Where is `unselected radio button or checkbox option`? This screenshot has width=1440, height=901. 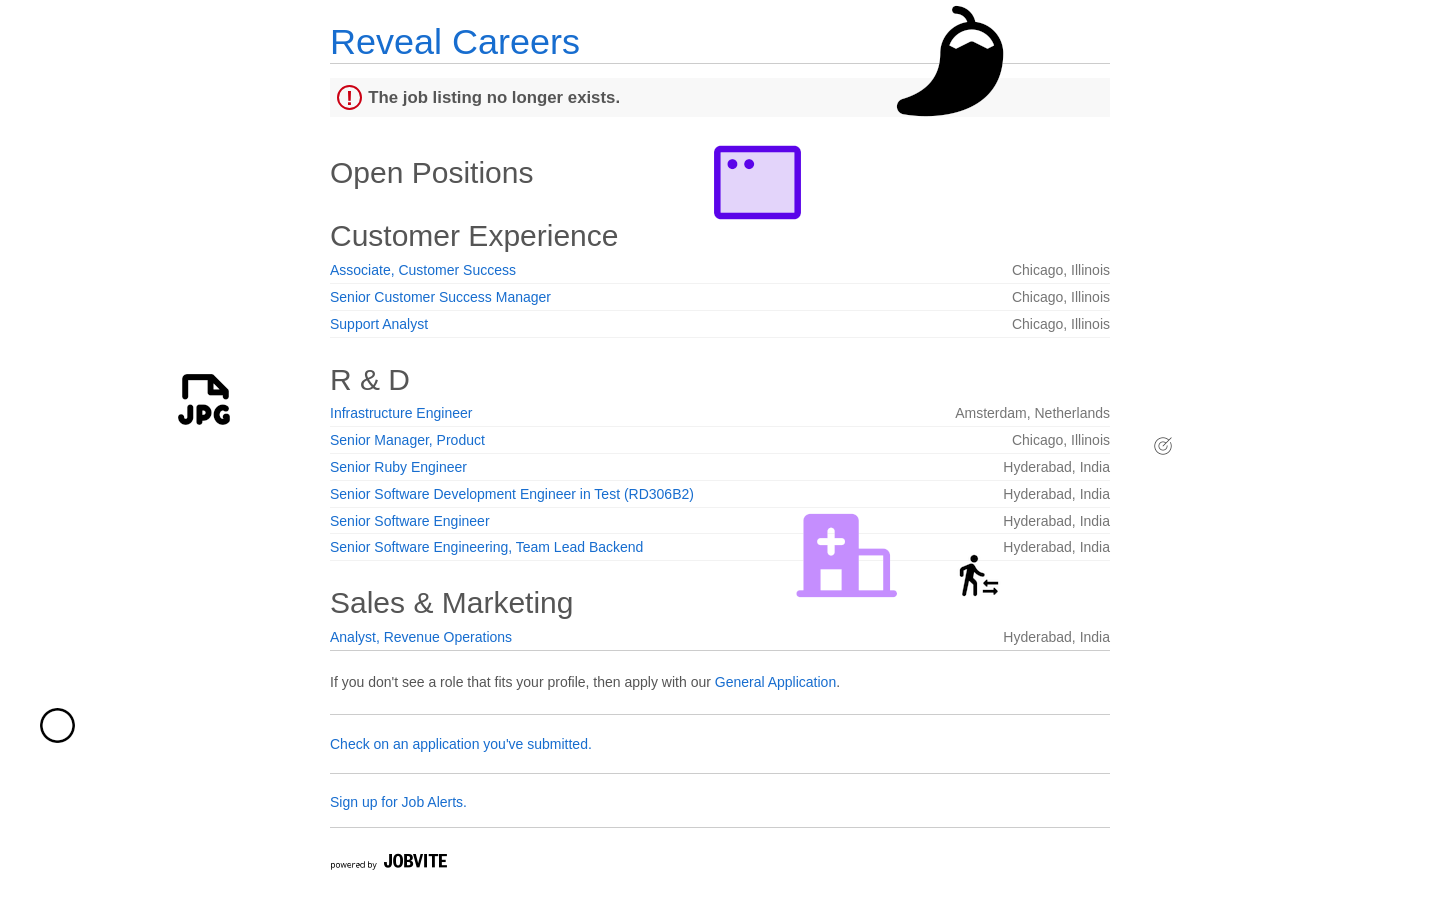
unselected radio button or checkbox option is located at coordinates (57, 725).